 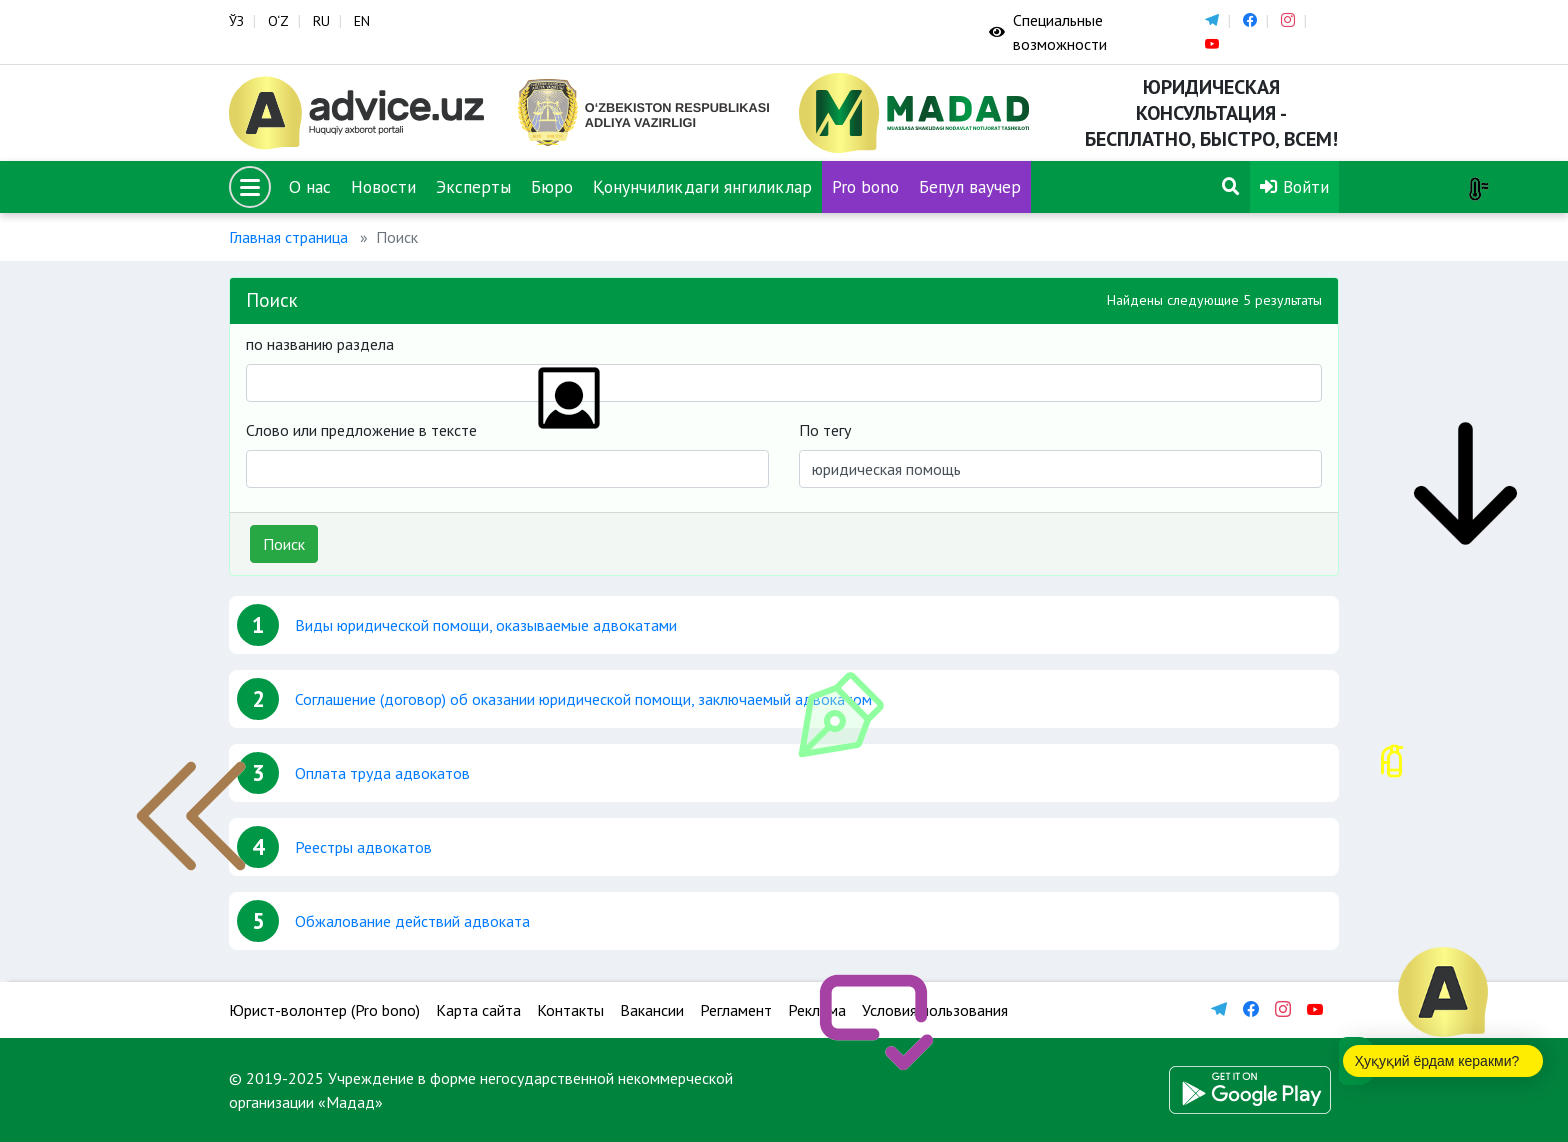 What do you see at coordinates (1465, 483) in the screenshot?
I see `scroll down or view more content` at bounding box center [1465, 483].